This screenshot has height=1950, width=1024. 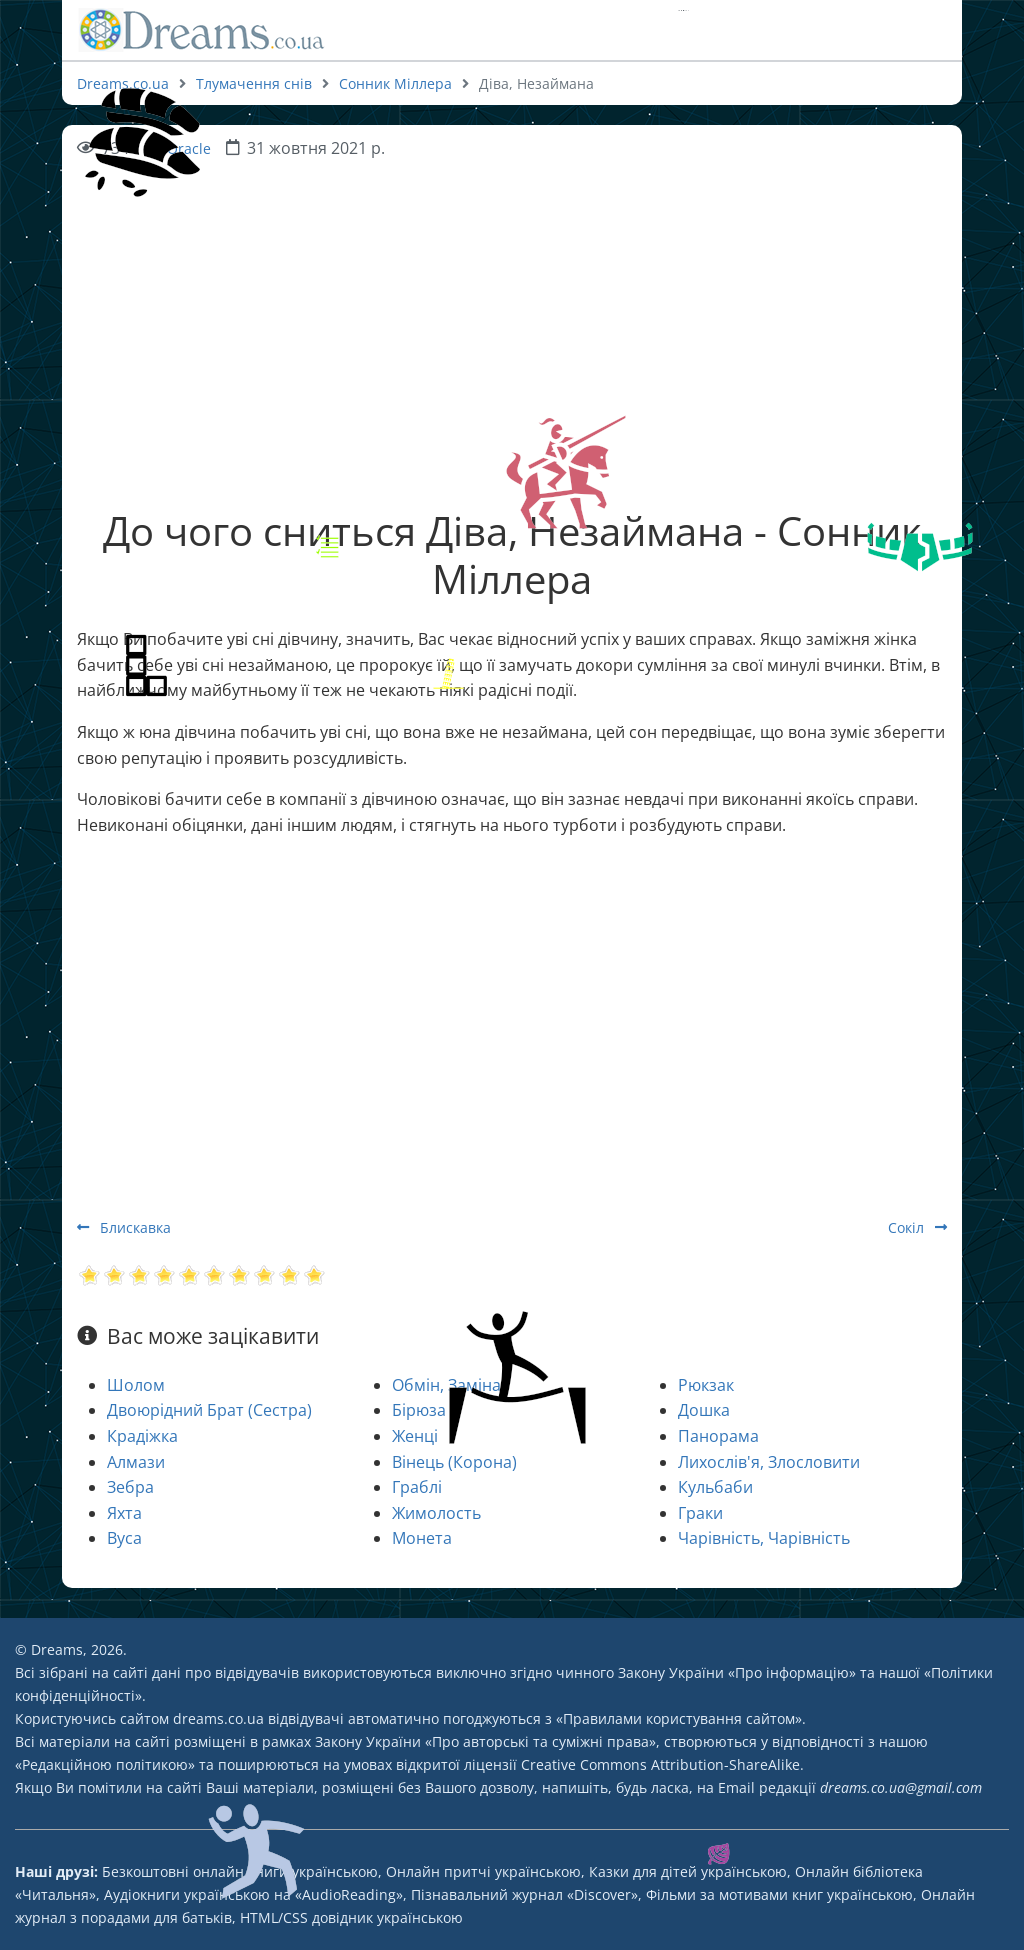 I want to click on circus or acrobatics game category, so click(x=517, y=1375).